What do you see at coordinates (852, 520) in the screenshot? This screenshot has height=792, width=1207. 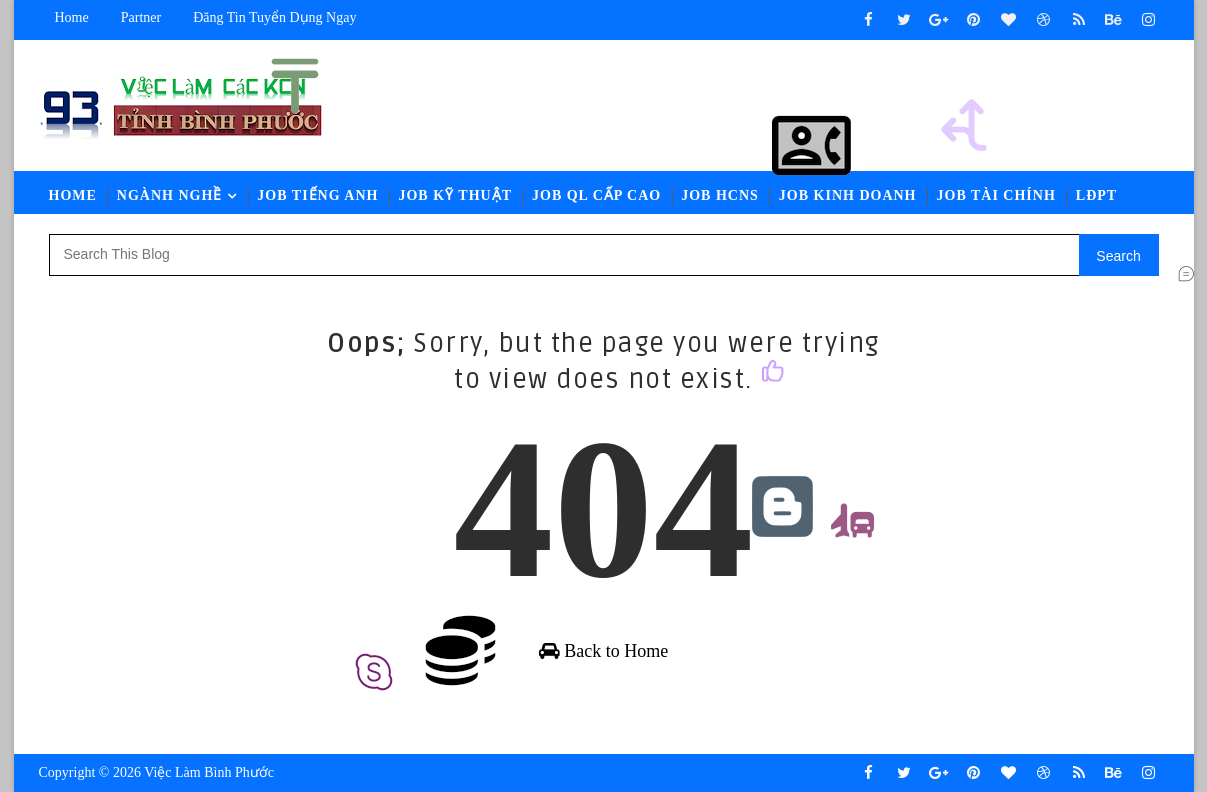 I see `select shipping method for your order` at bounding box center [852, 520].